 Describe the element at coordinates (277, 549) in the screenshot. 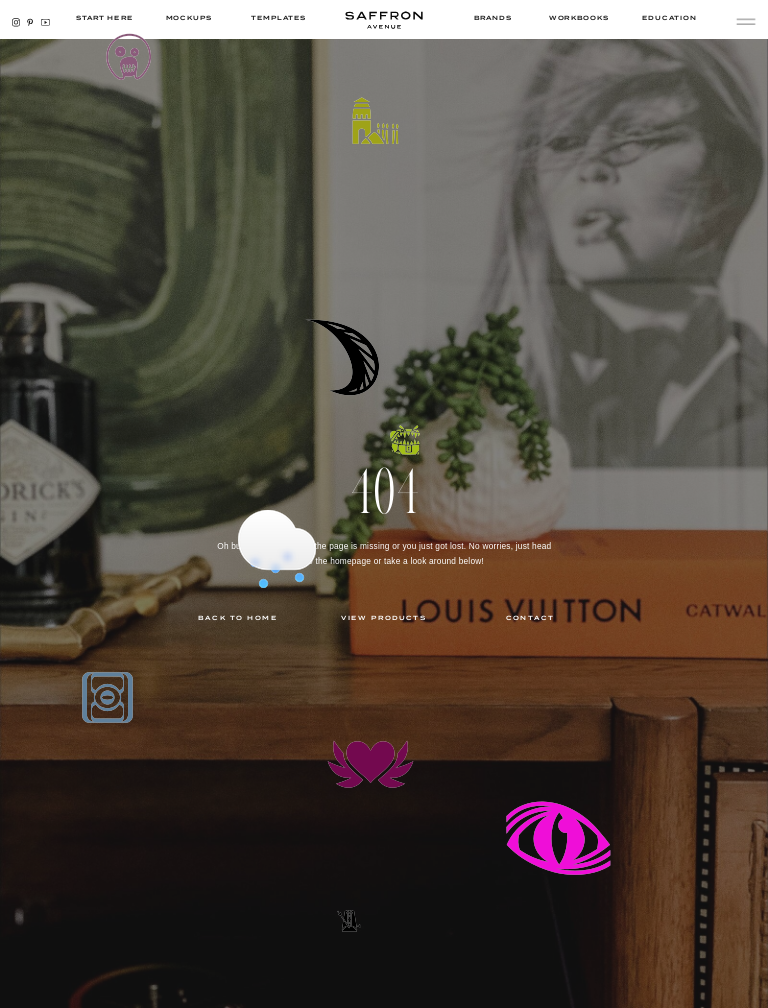

I see `indicates freezing rain weather conditions` at that location.